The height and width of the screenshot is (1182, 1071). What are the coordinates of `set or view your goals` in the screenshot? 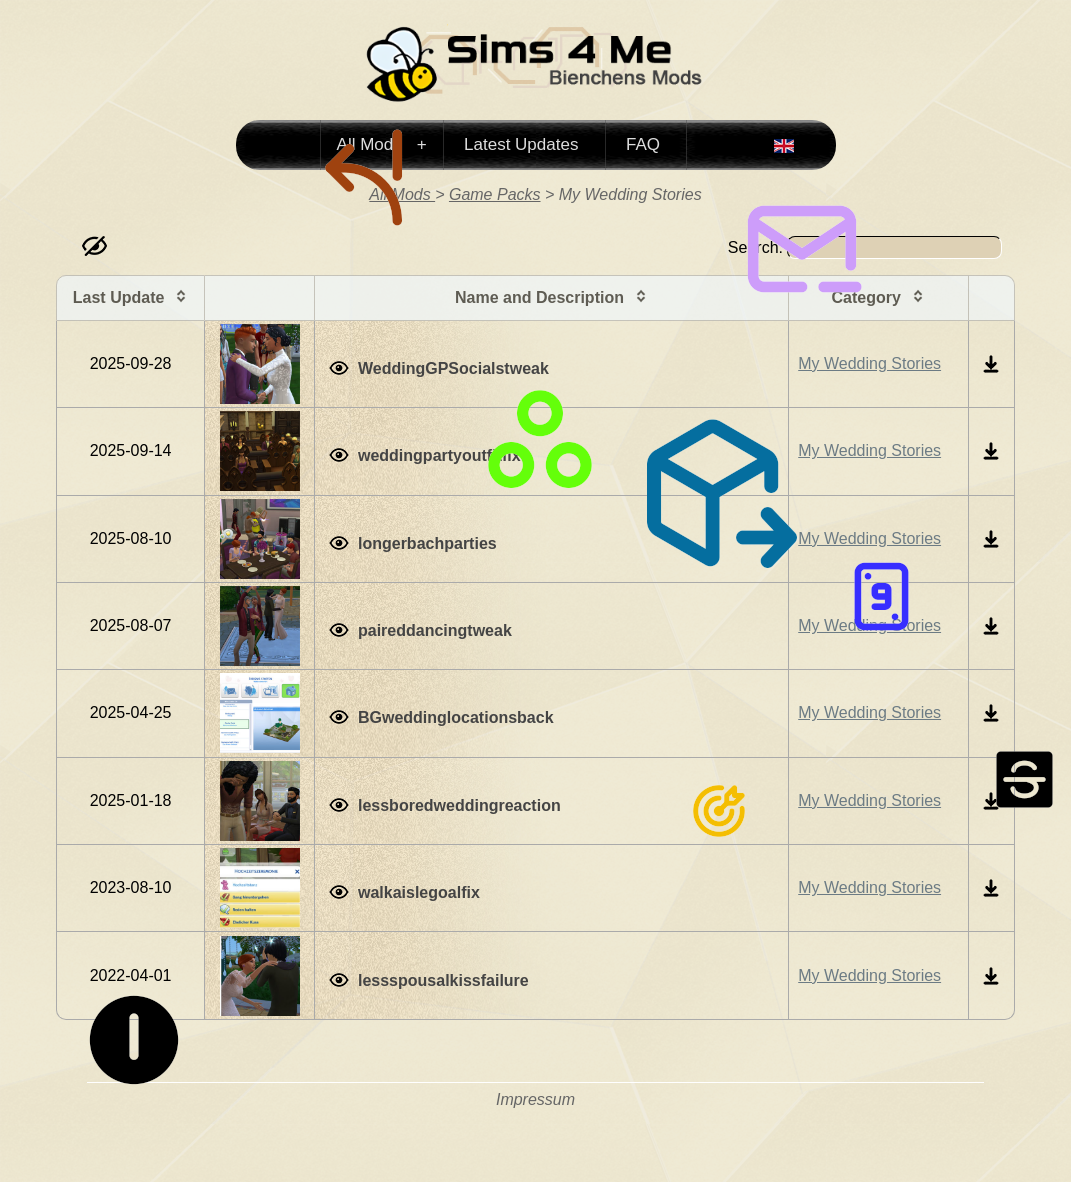 It's located at (719, 811).